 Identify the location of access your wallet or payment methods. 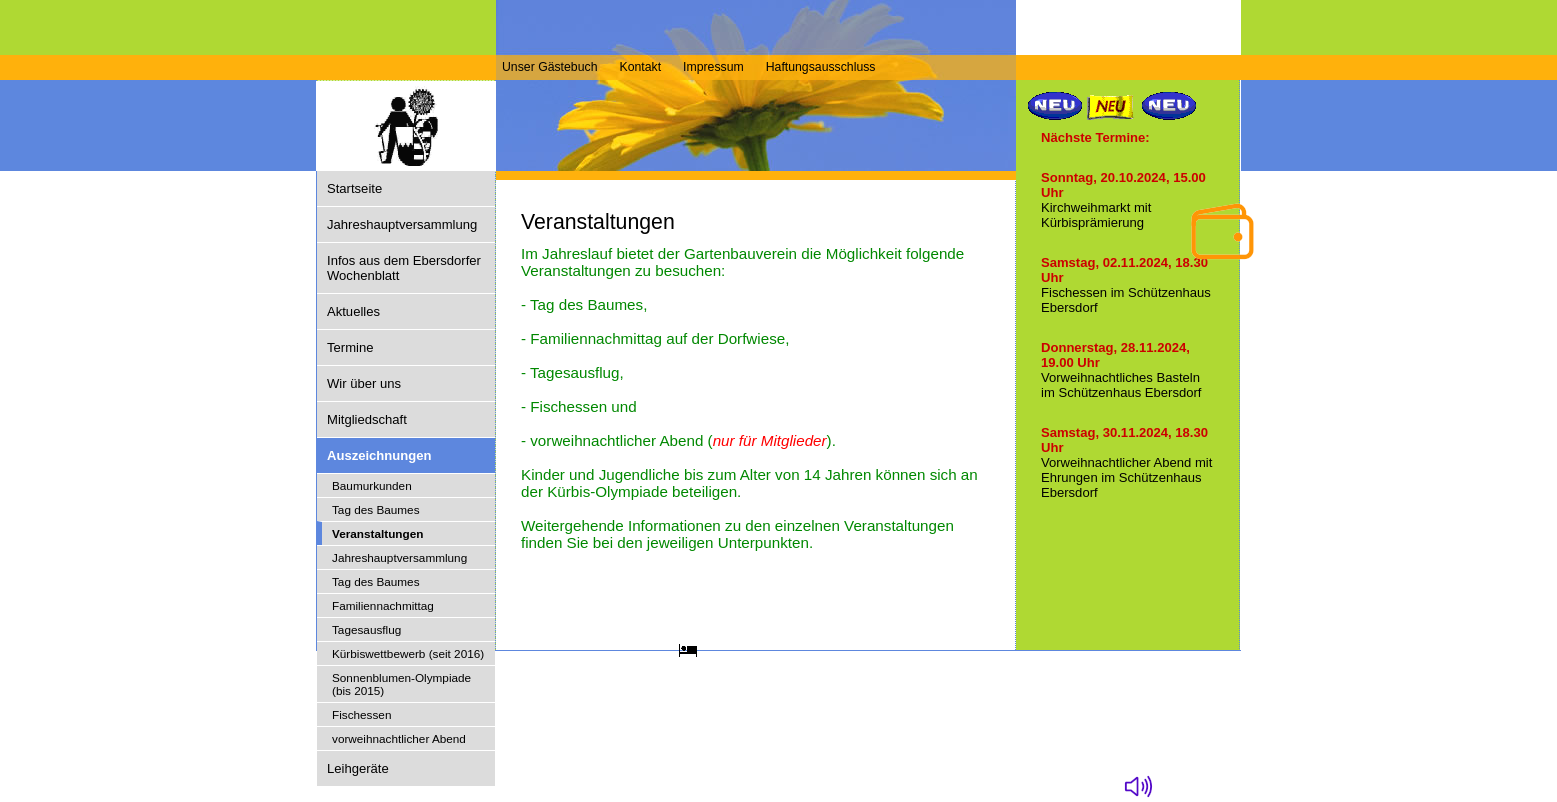
(1222, 232).